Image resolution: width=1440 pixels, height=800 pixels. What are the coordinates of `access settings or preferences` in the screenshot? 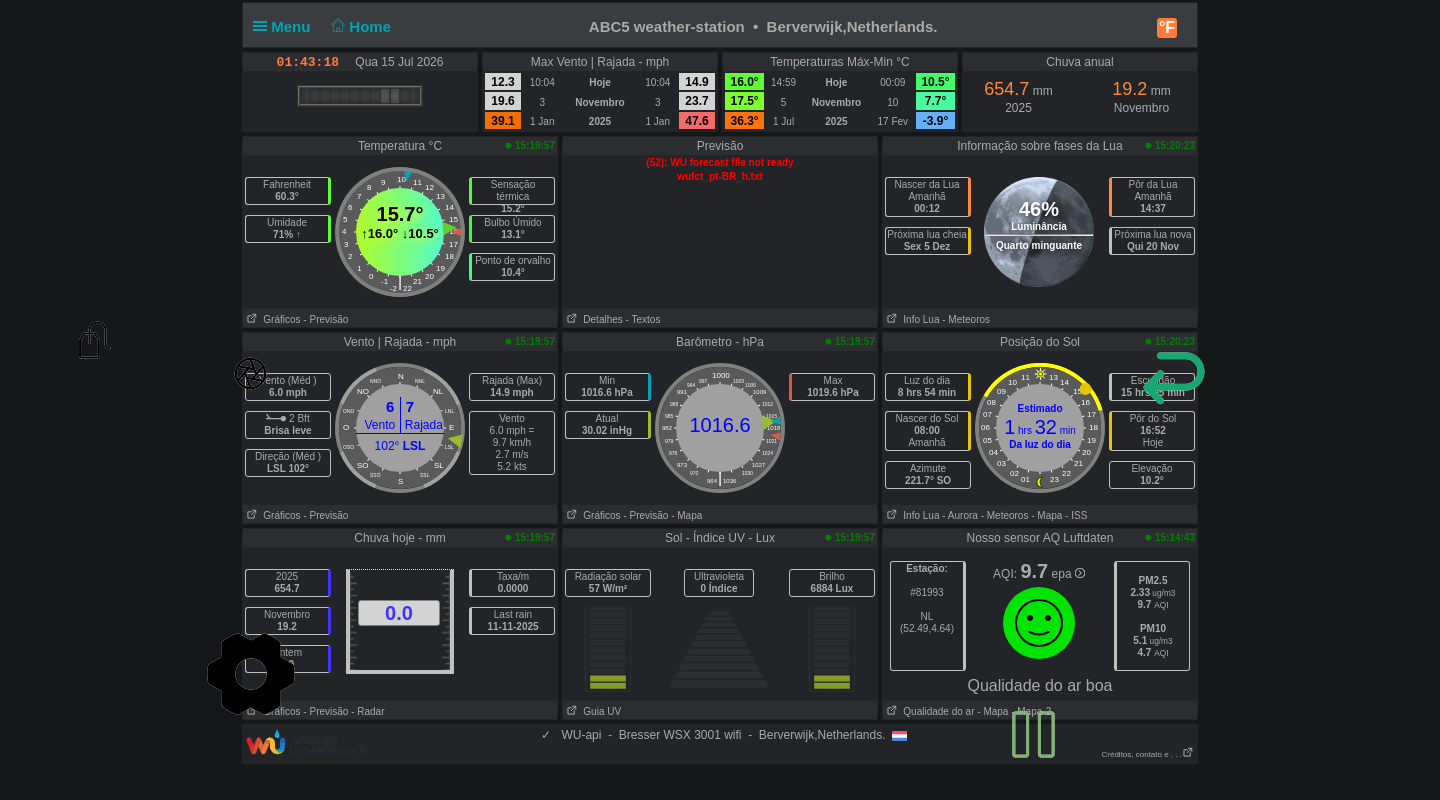 It's located at (251, 674).